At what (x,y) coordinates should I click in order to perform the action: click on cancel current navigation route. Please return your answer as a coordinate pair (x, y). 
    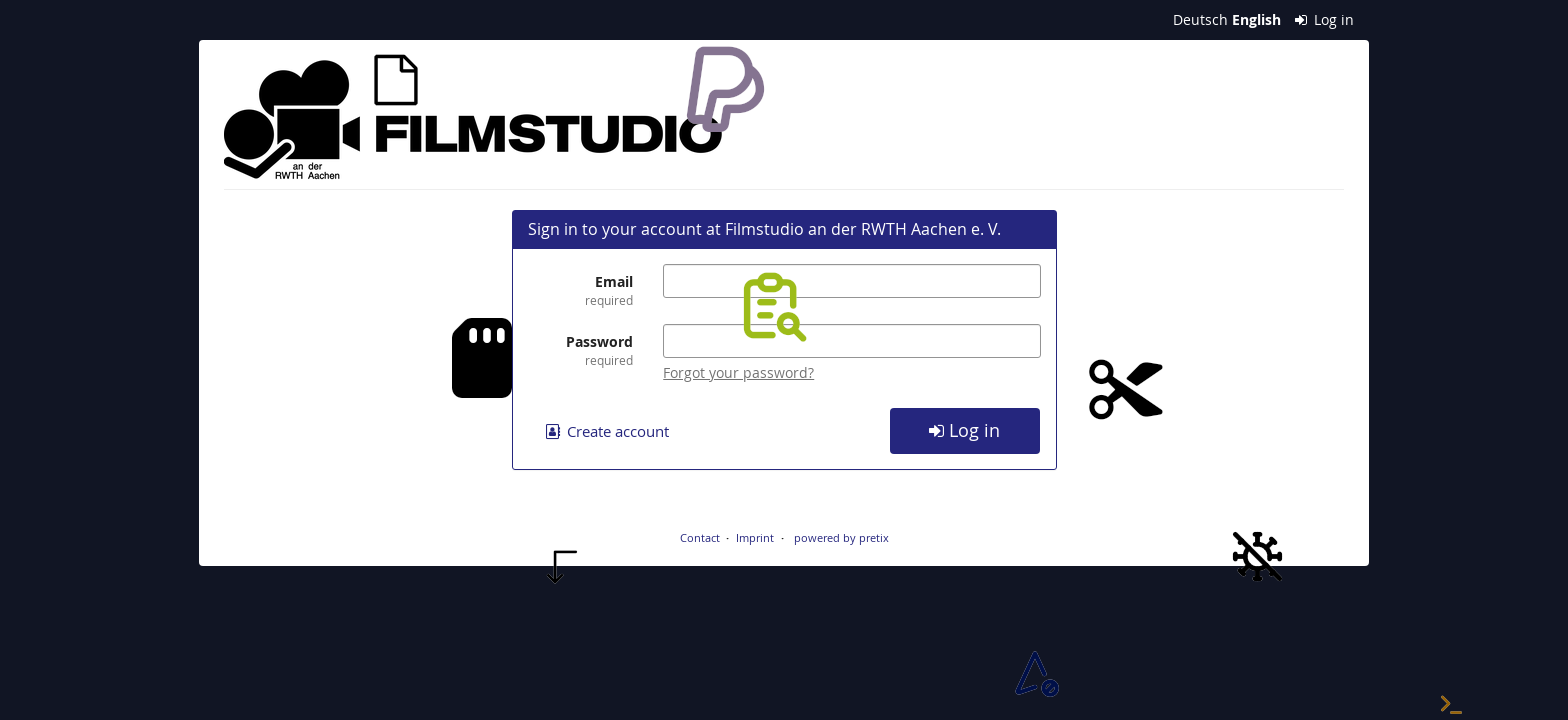
    Looking at the image, I should click on (1035, 673).